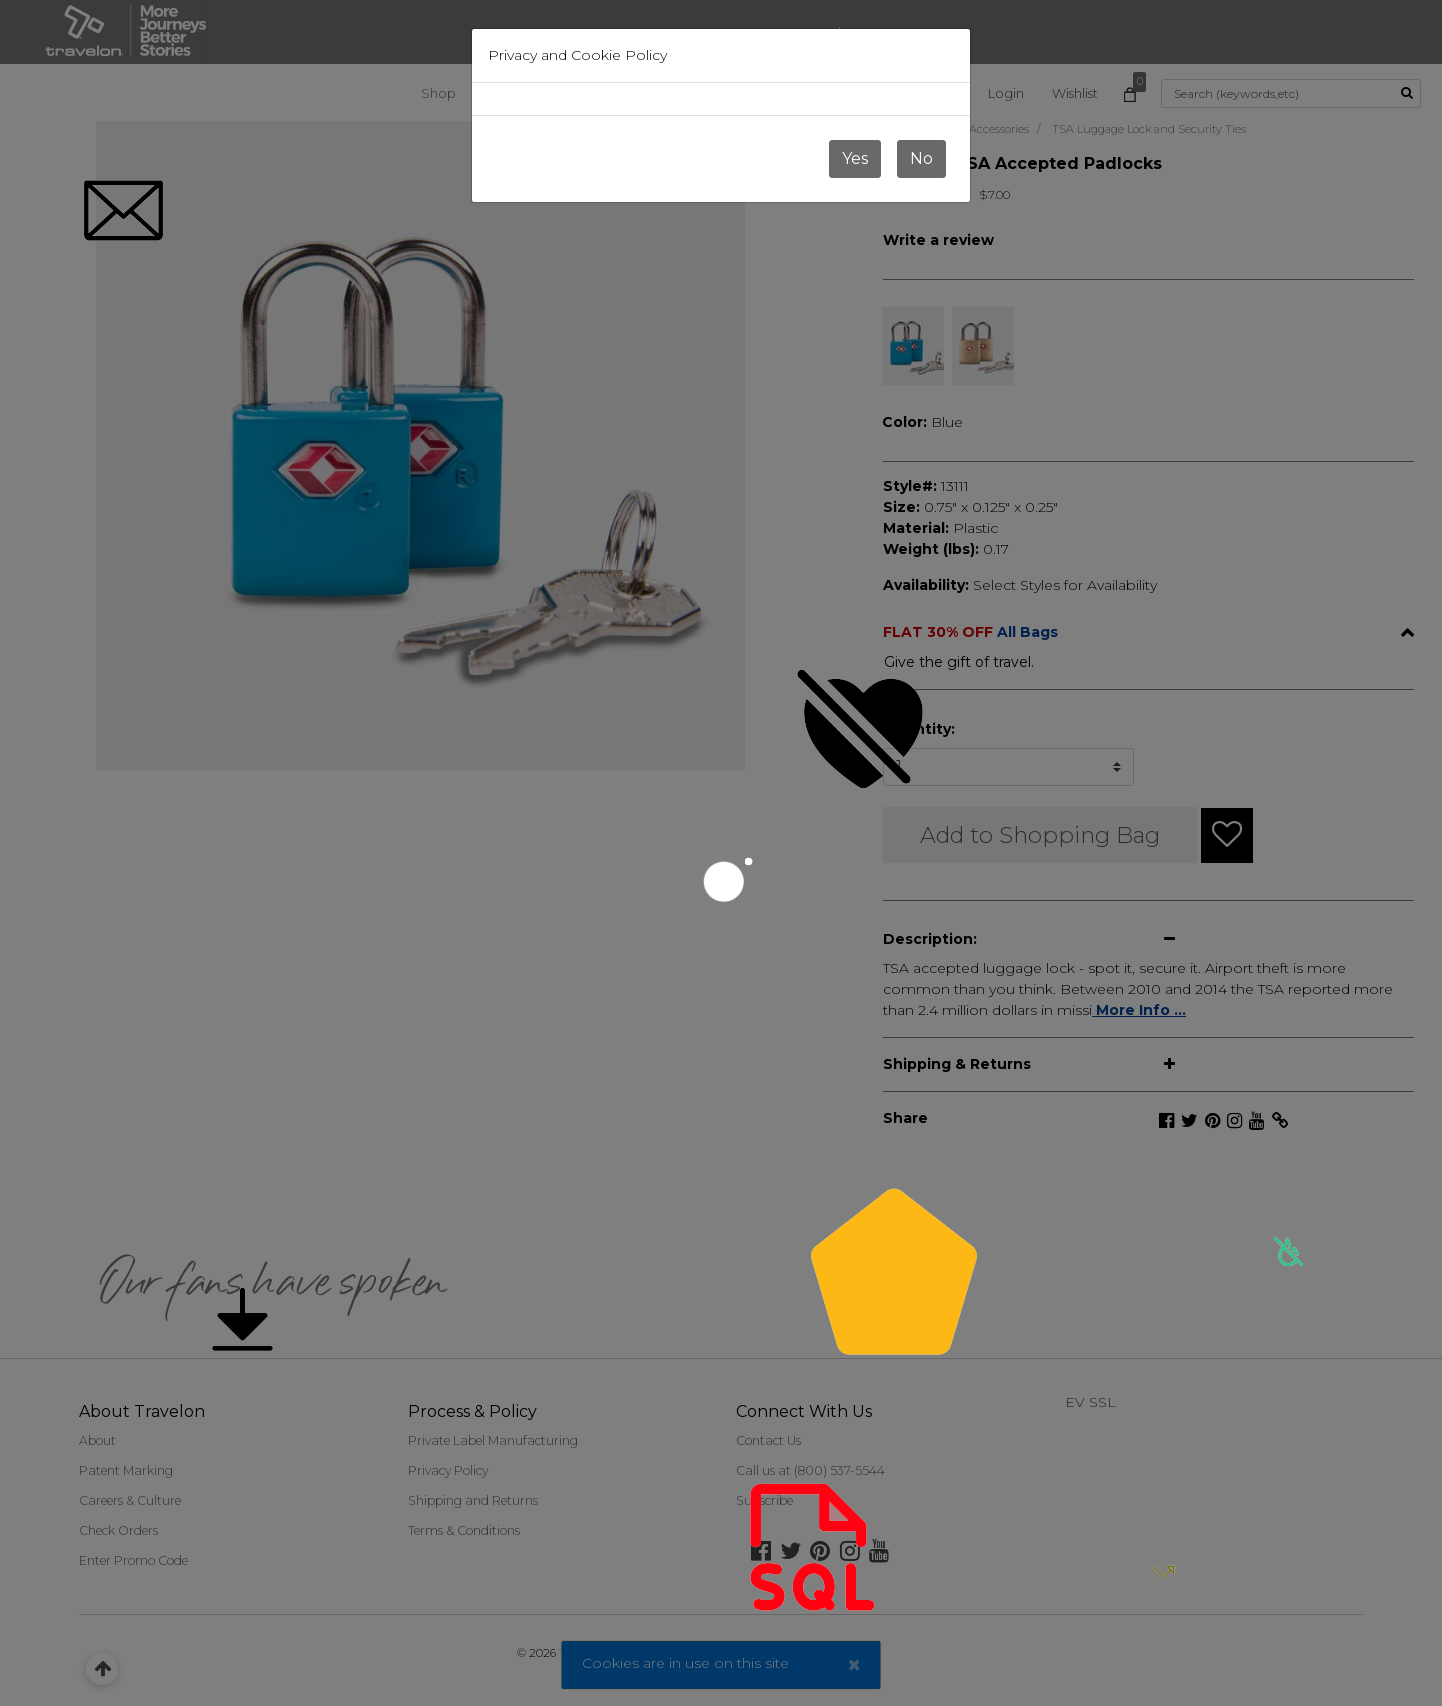 Image resolution: width=1442 pixels, height=1706 pixels. I want to click on open or view an SQL database file, so click(808, 1552).